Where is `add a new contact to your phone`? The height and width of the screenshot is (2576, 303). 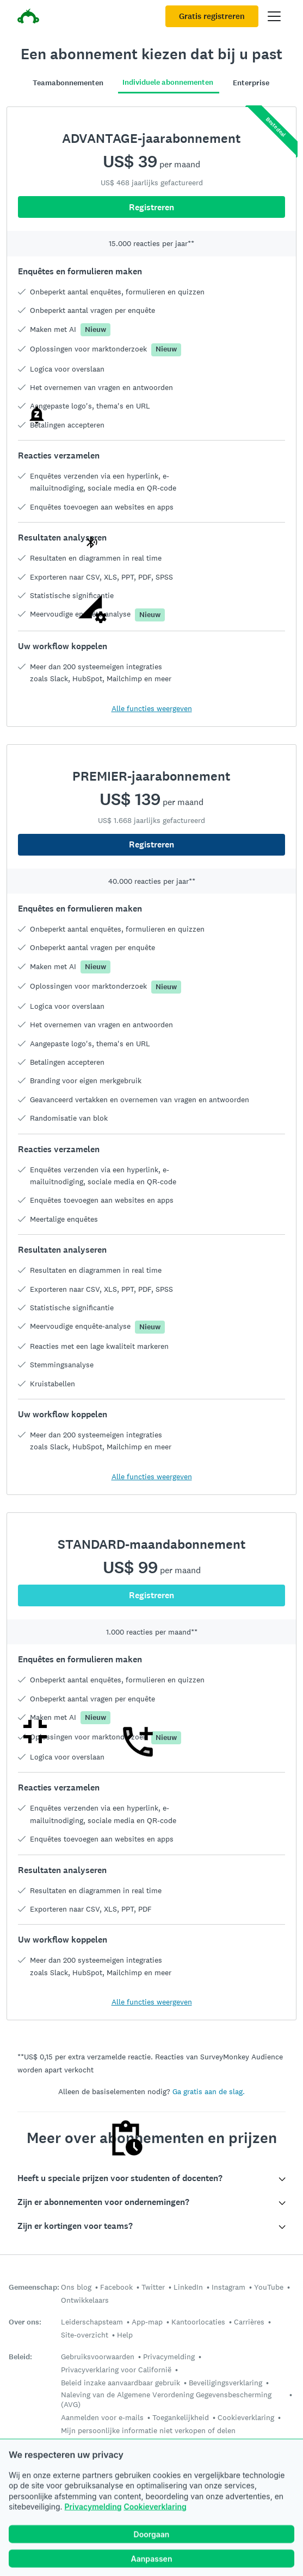 add a new contact to your phone is located at coordinates (138, 1742).